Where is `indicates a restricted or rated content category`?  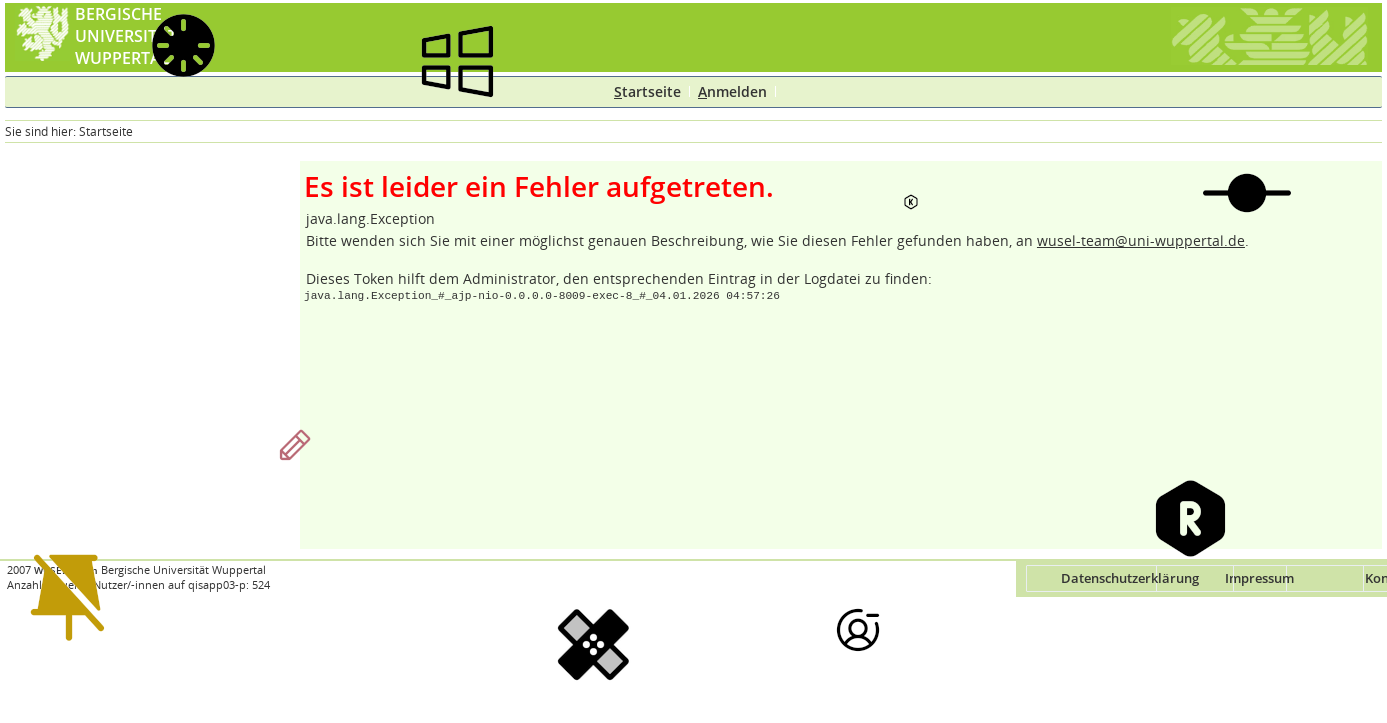
indicates a restricted or rated content category is located at coordinates (1190, 518).